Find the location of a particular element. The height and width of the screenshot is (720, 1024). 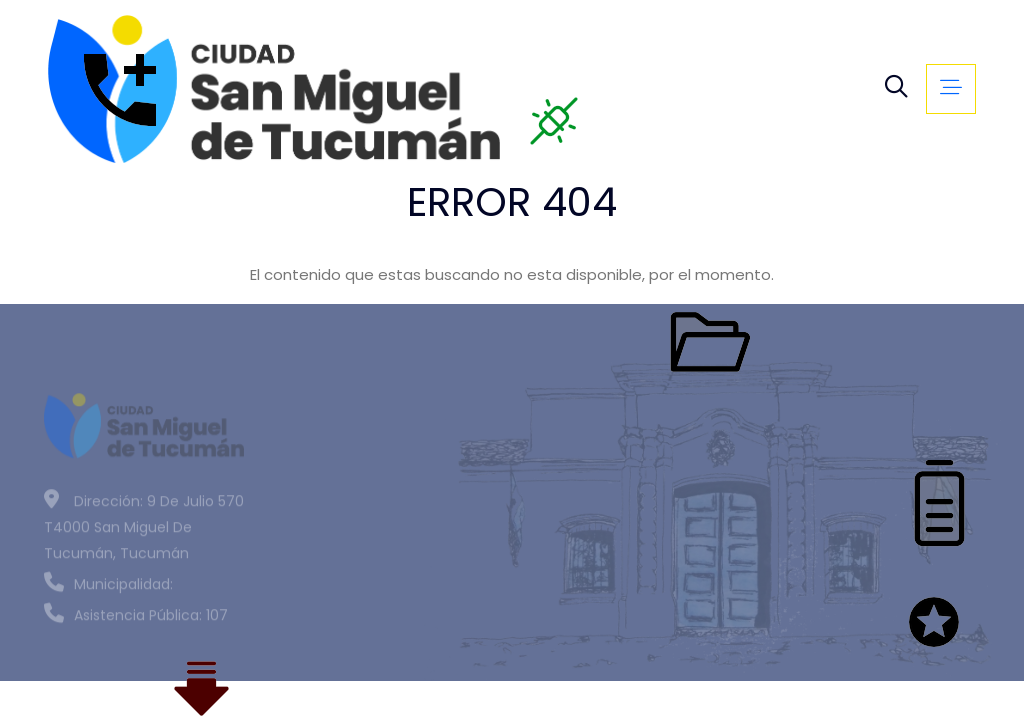

access folder contents is located at coordinates (707, 340).